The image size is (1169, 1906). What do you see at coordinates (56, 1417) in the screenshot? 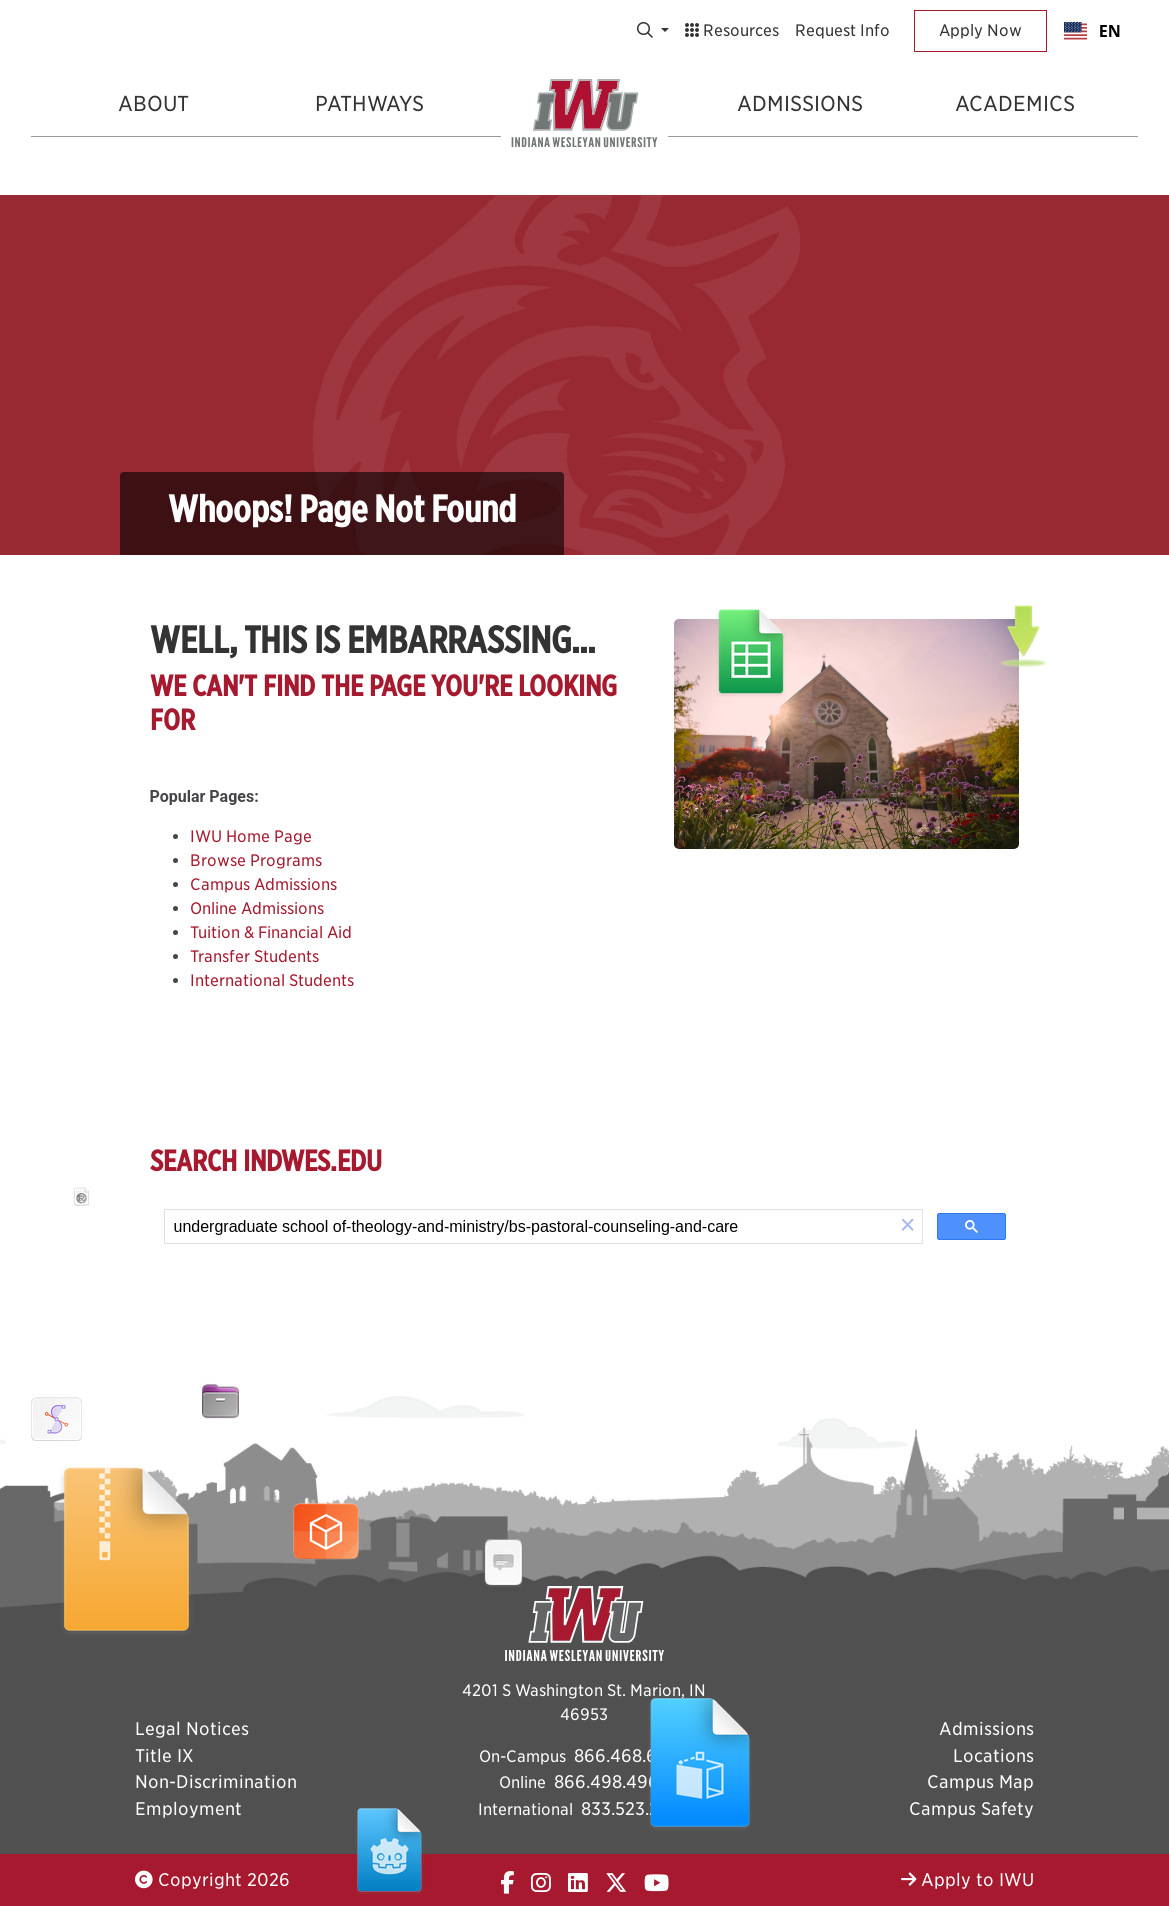
I see `compressed SVG image file` at bounding box center [56, 1417].